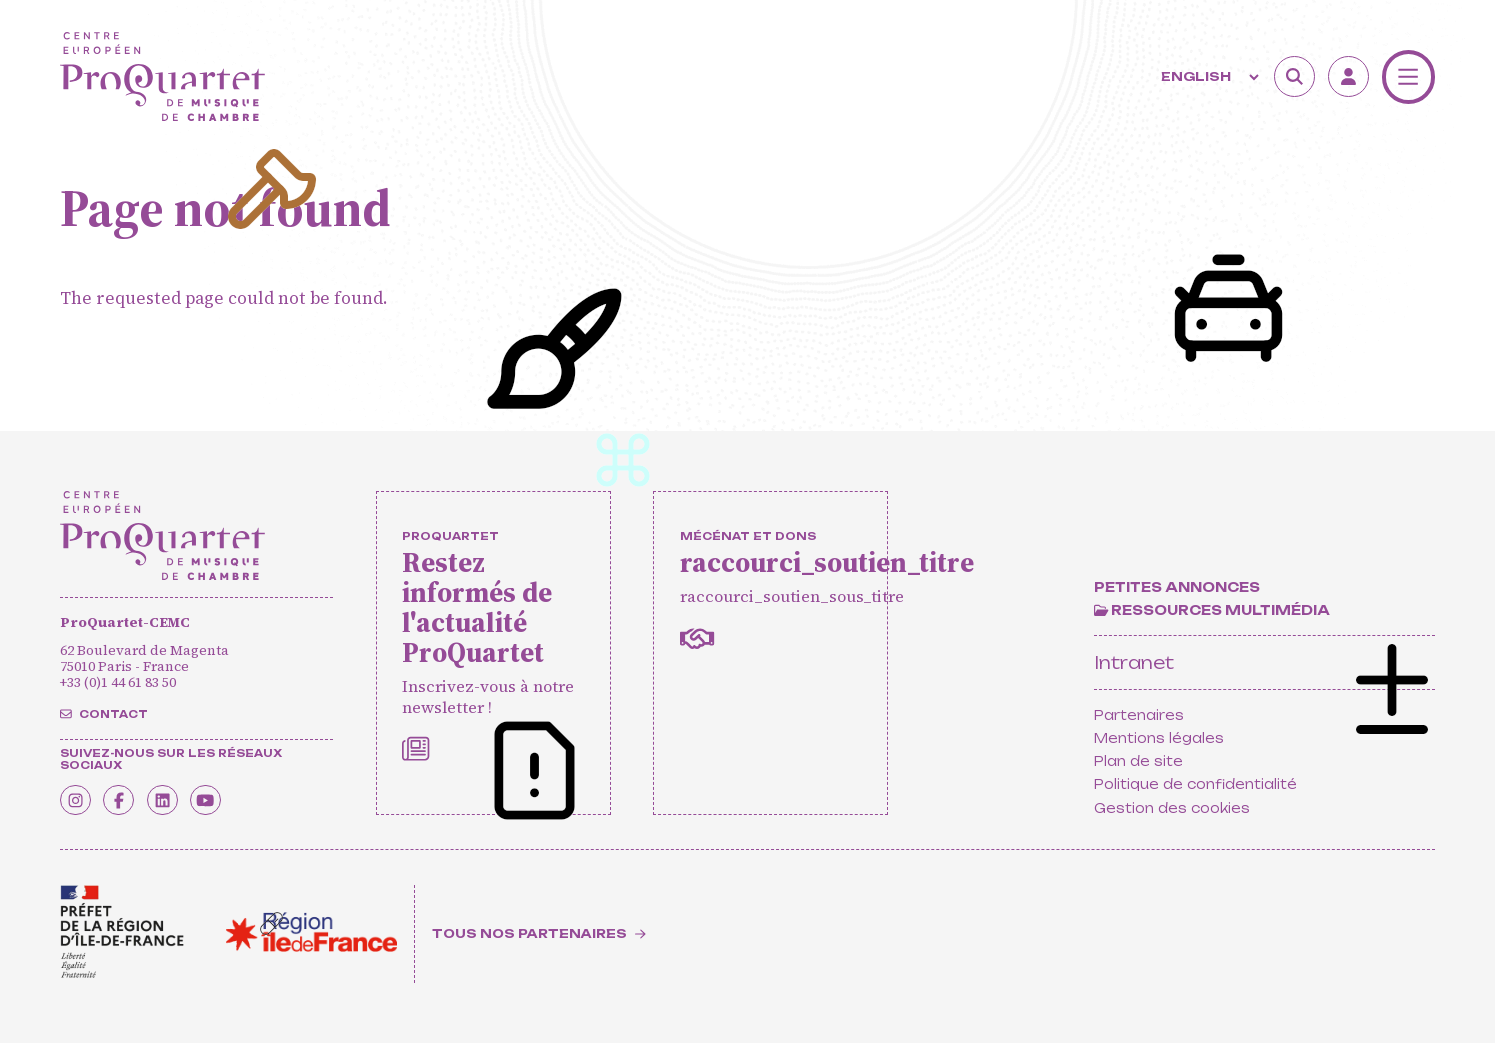  I want to click on access crafting or building tools, so click(272, 189).